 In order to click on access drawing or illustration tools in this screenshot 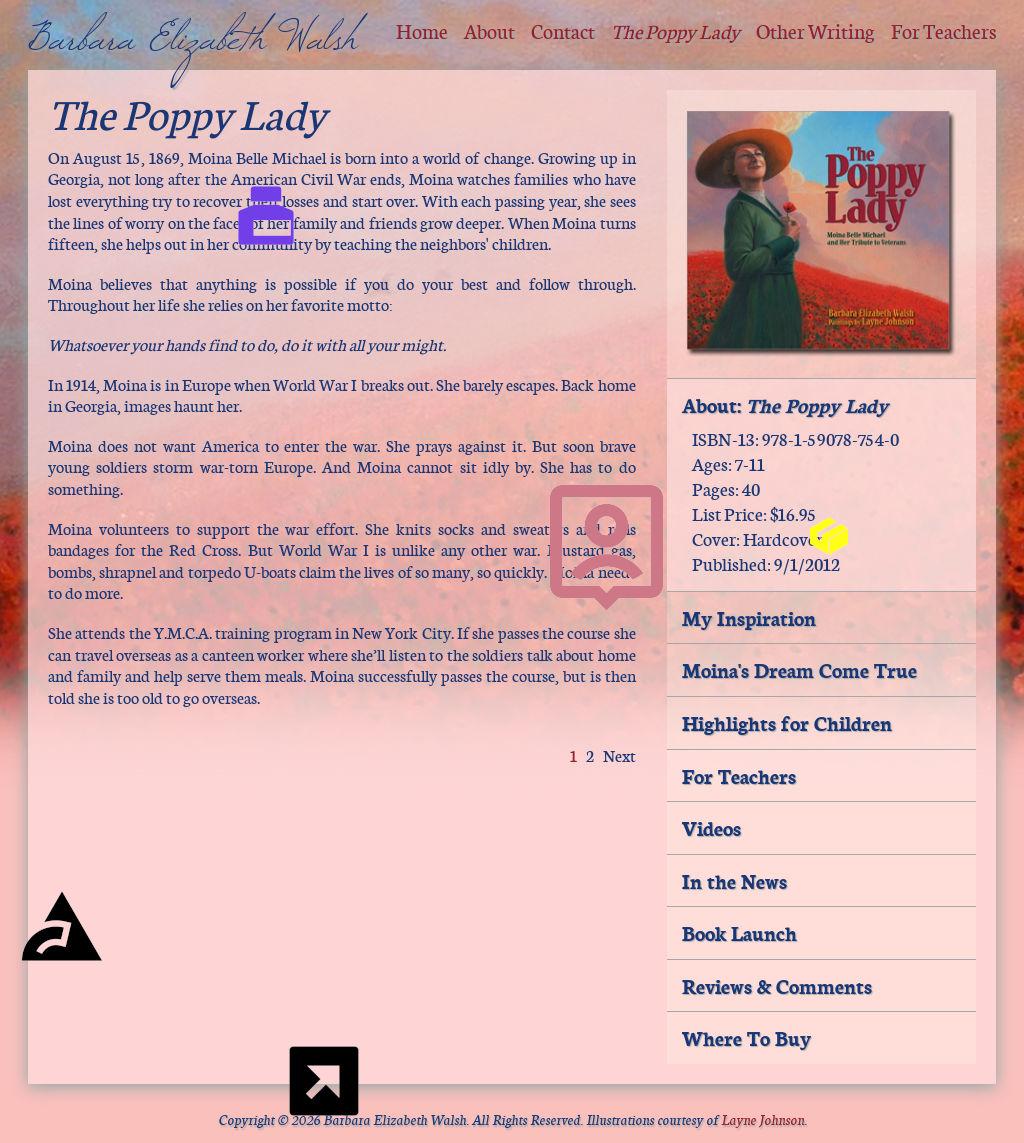, I will do `click(266, 214)`.